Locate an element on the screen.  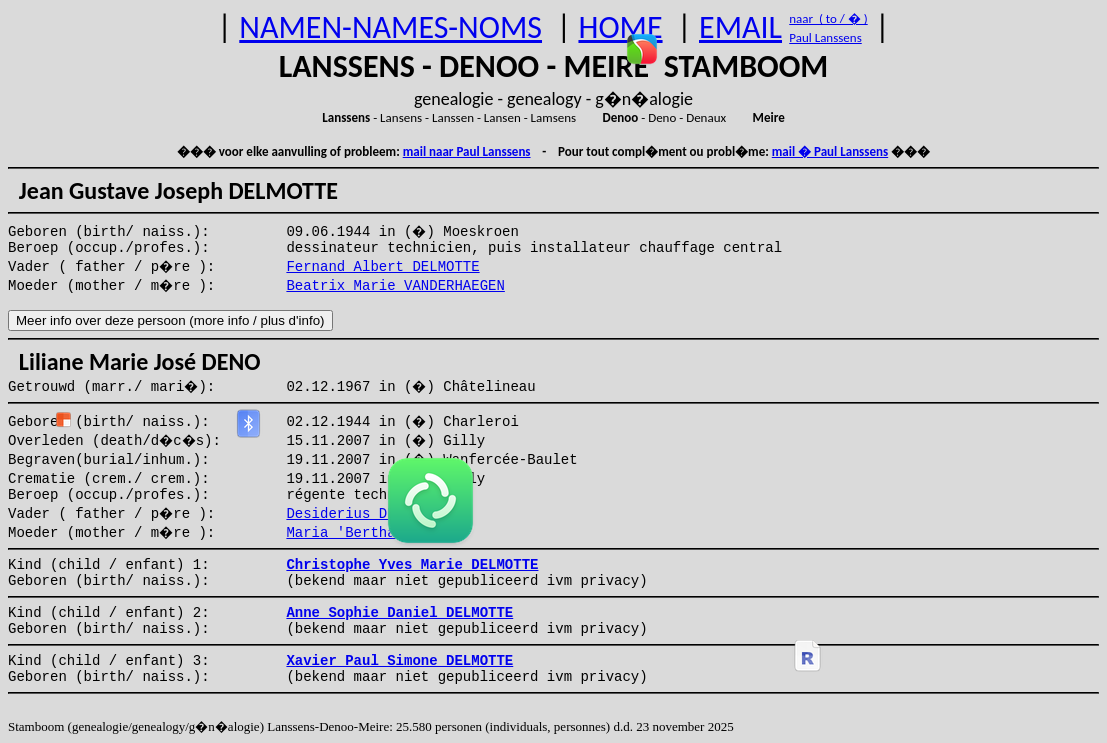
switch to the bottom-right workspace is located at coordinates (63, 419).